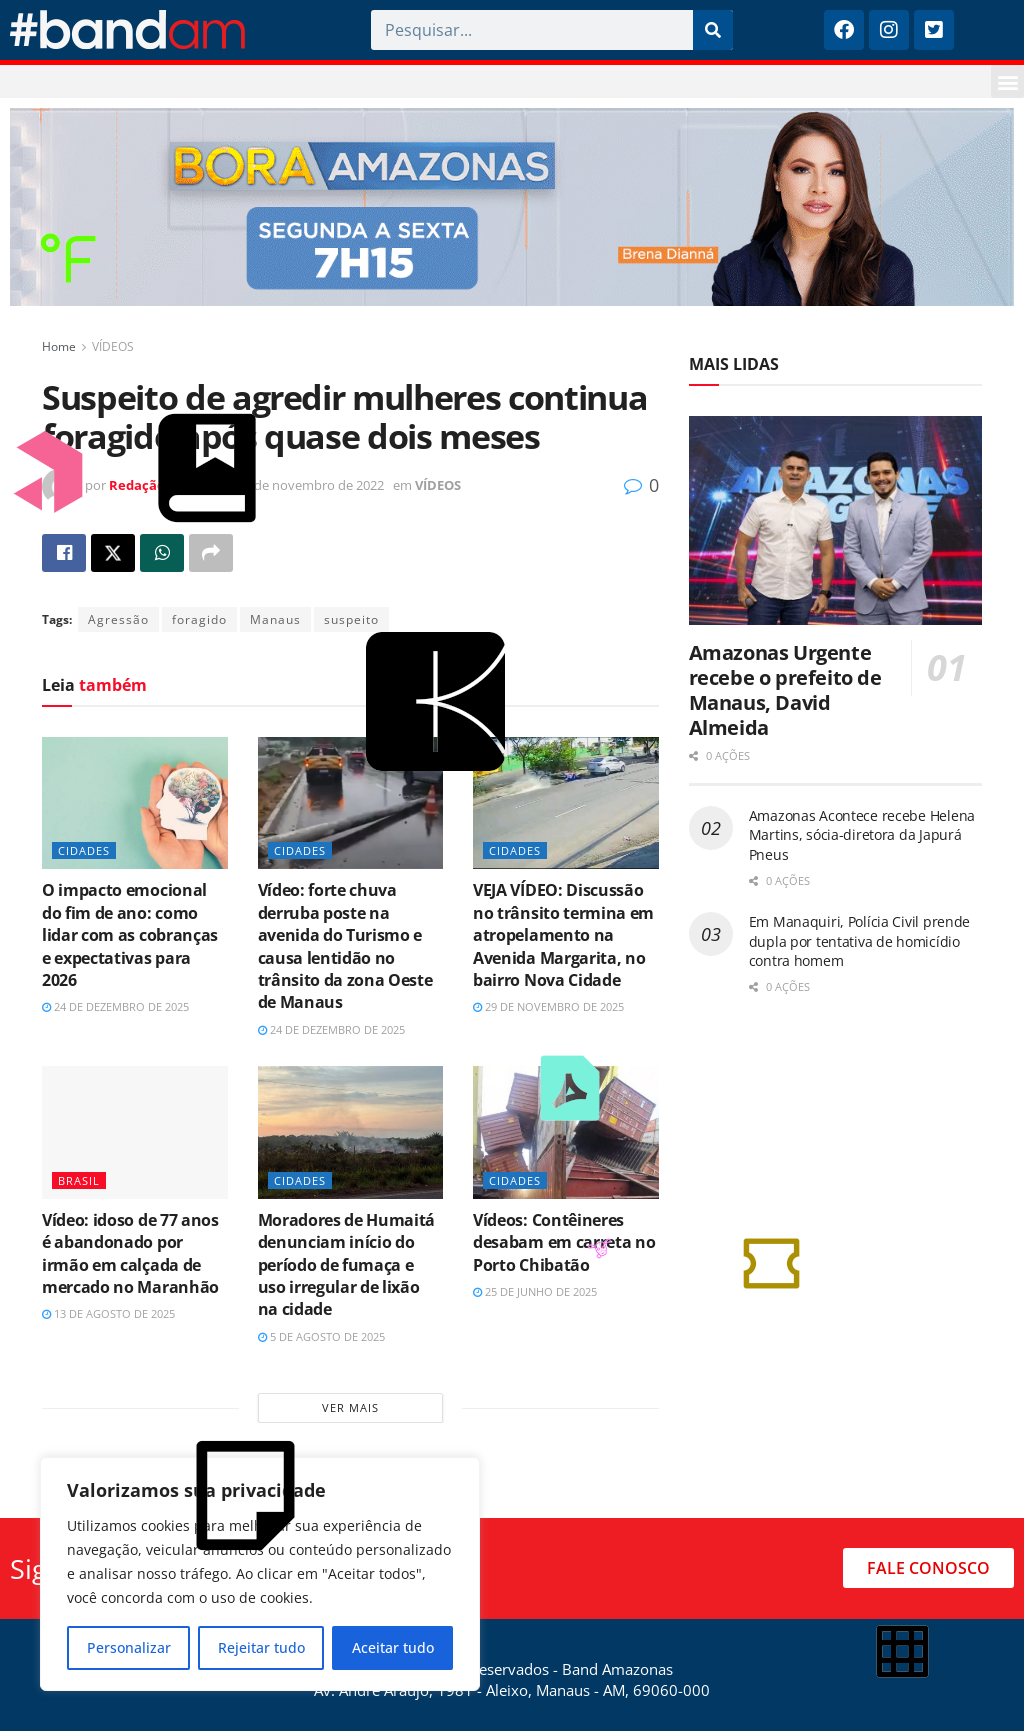  Describe the element at coordinates (771, 1263) in the screenshot. I see `view your tickets or passes` at that location.